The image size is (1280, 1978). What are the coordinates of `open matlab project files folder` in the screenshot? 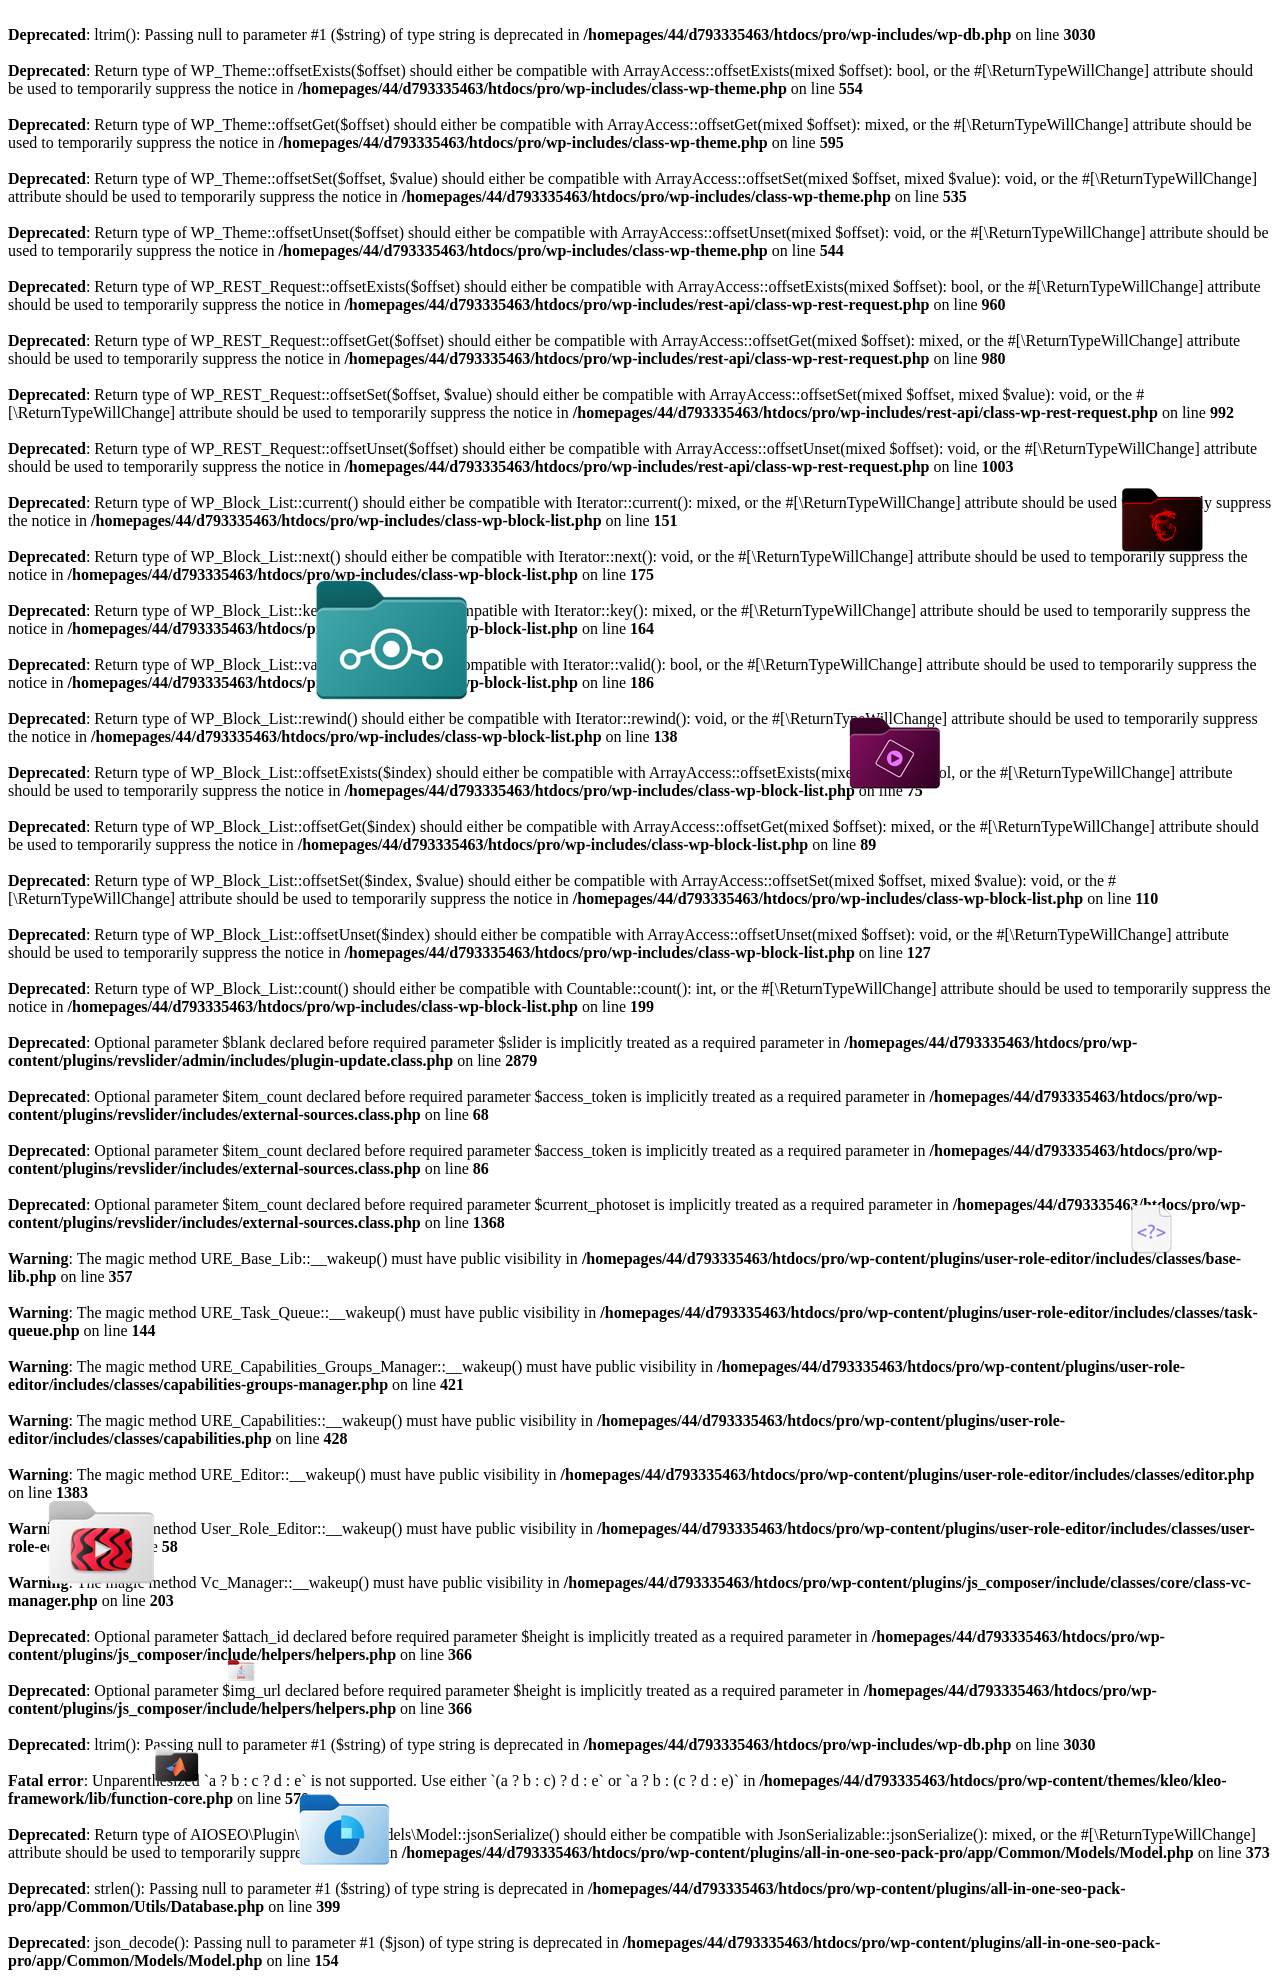 It's located at (176, 1765).